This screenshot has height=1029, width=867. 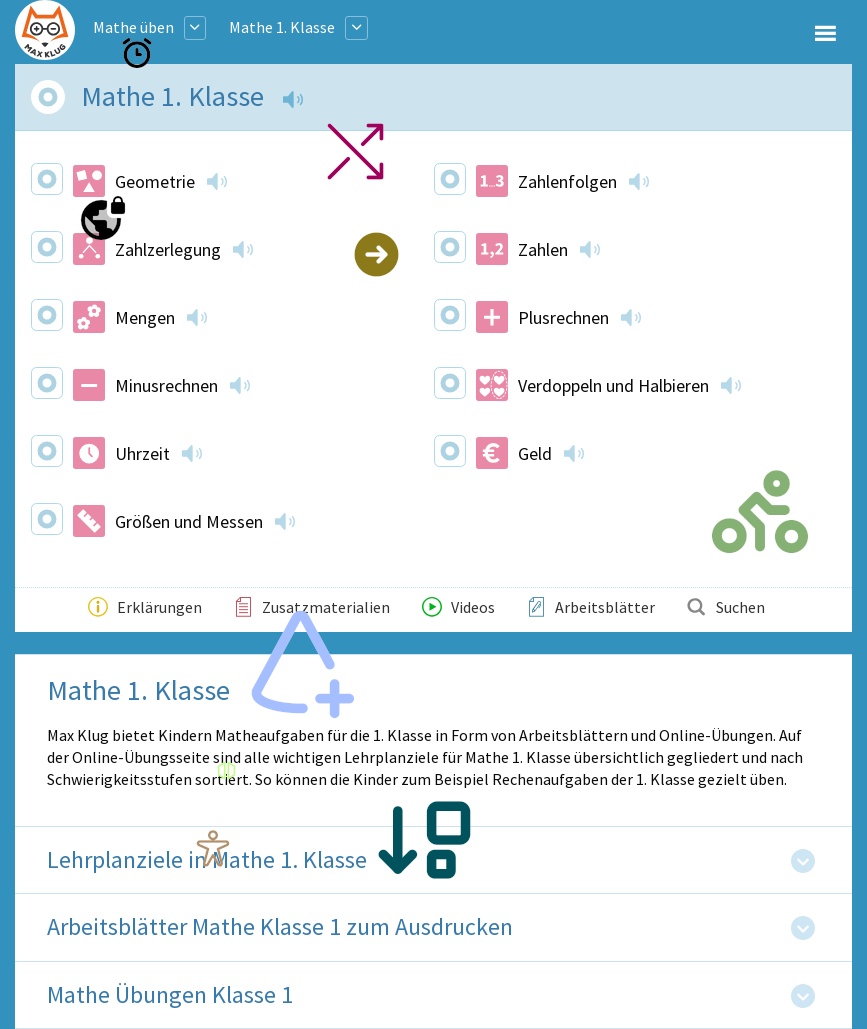 I want to click on access cycling or bike-related features, so click(x=760, y=515).